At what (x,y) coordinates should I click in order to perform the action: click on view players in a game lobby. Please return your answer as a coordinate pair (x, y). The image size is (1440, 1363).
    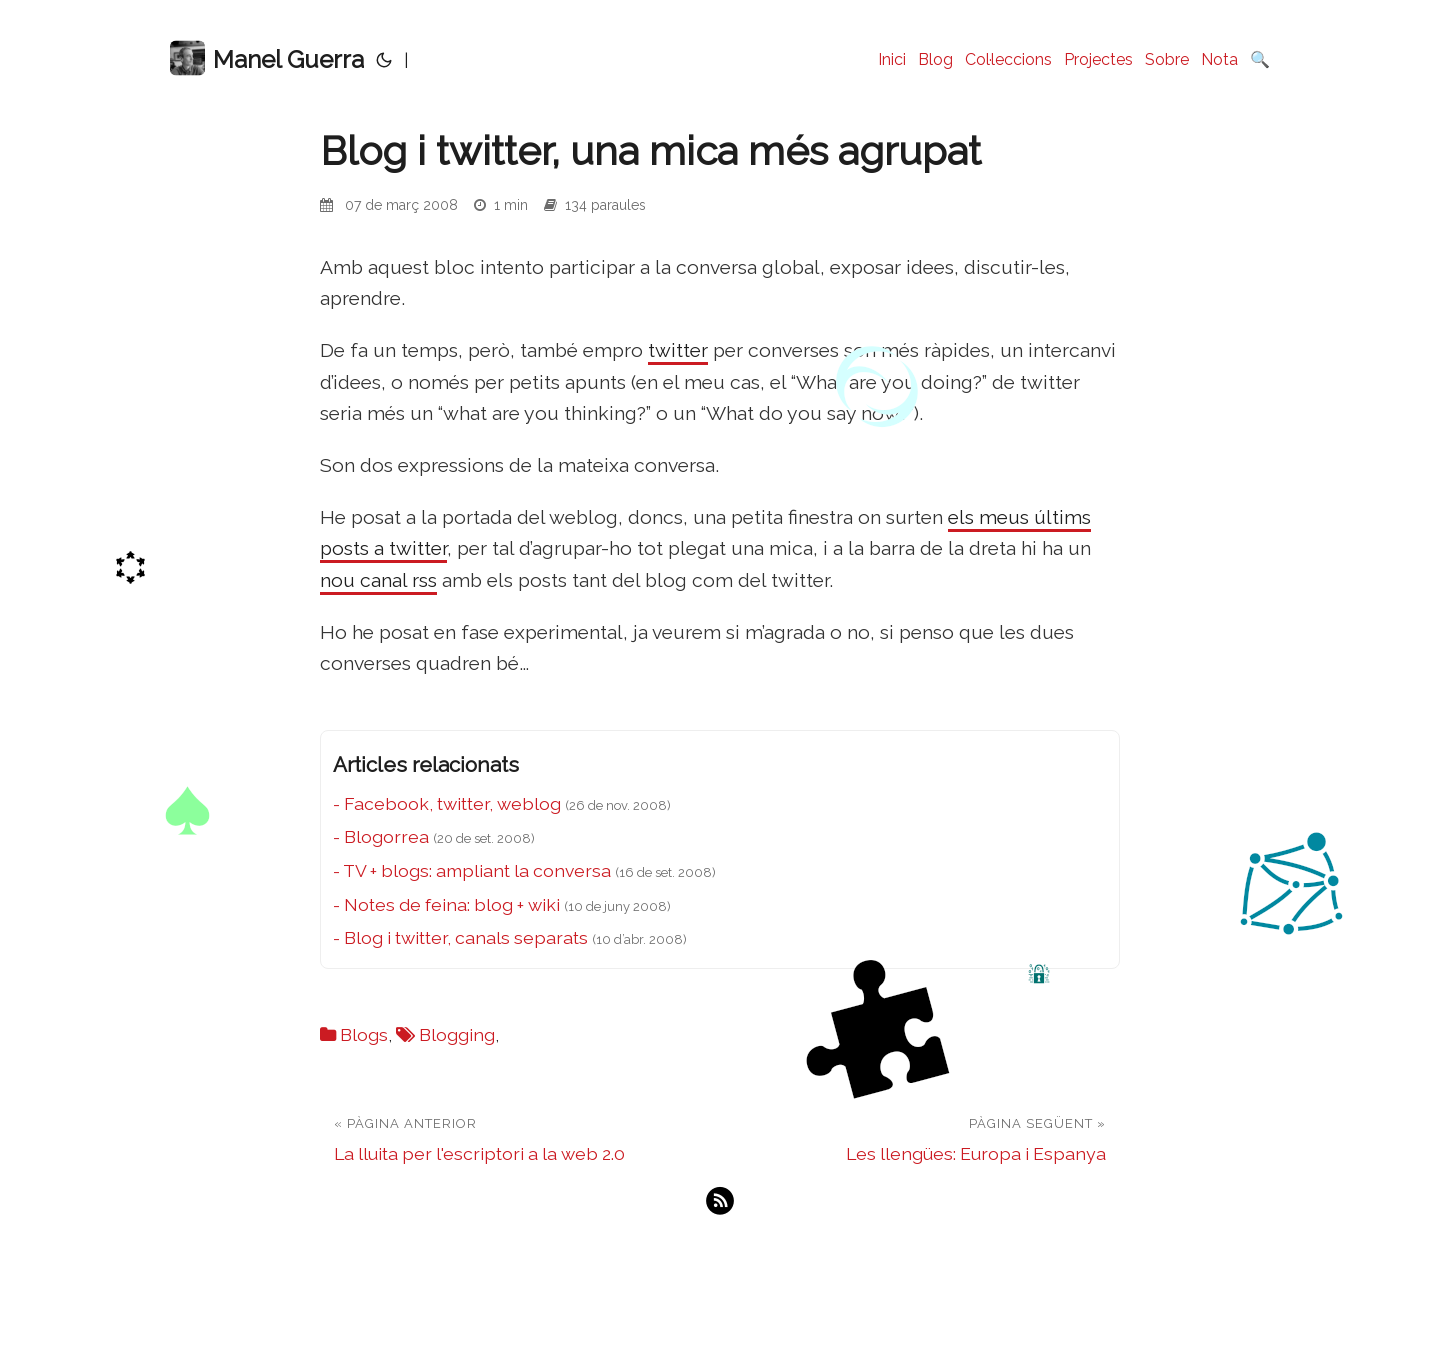
    Looking at the image, I should click on (130, 567).